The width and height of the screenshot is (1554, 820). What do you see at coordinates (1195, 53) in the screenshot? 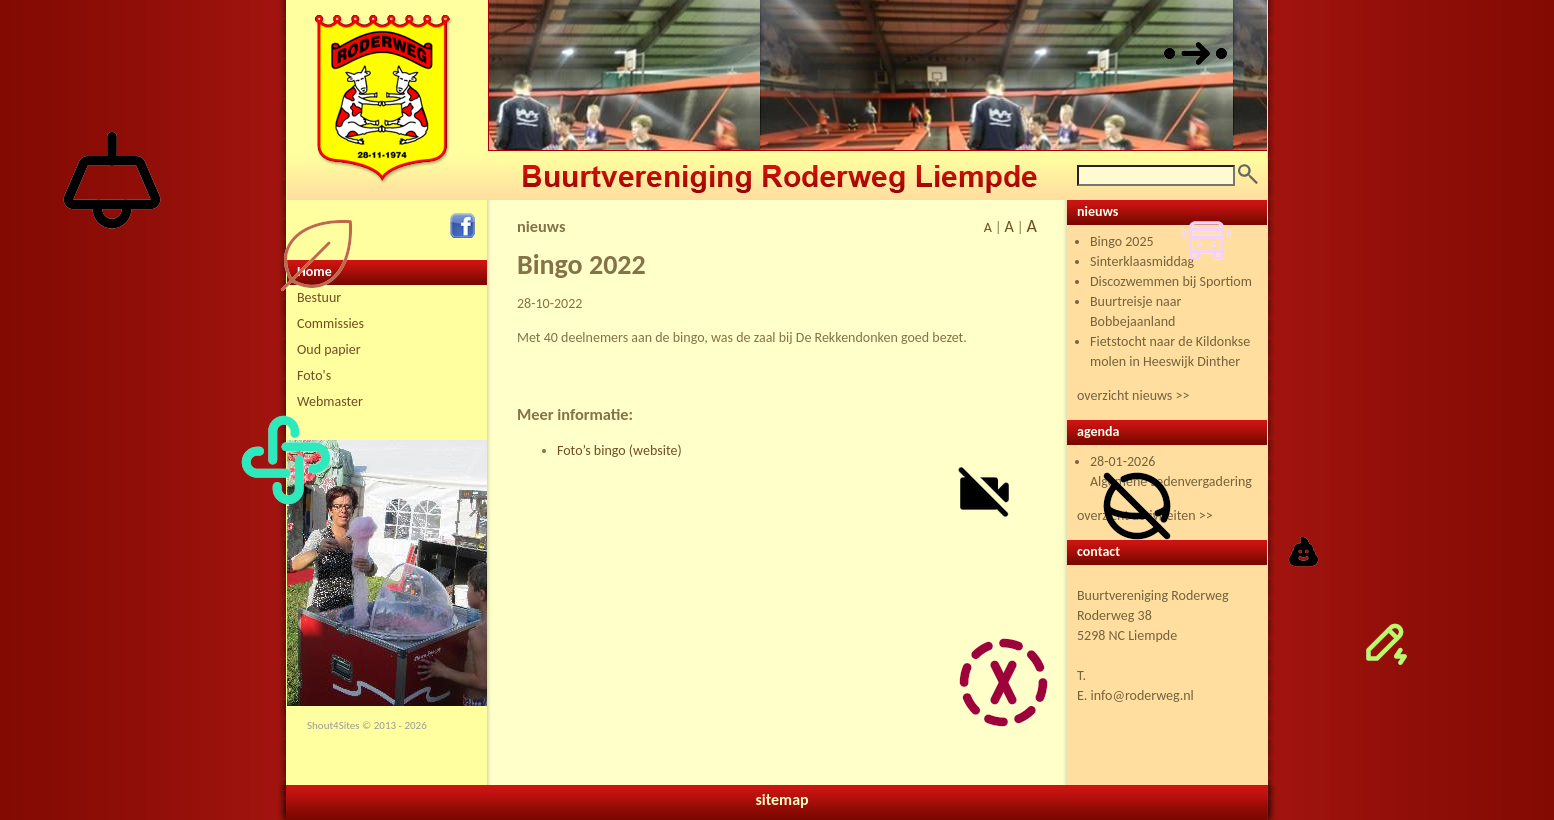
I see `open citymapper for transit directions` at bounding box center [1195, 53].